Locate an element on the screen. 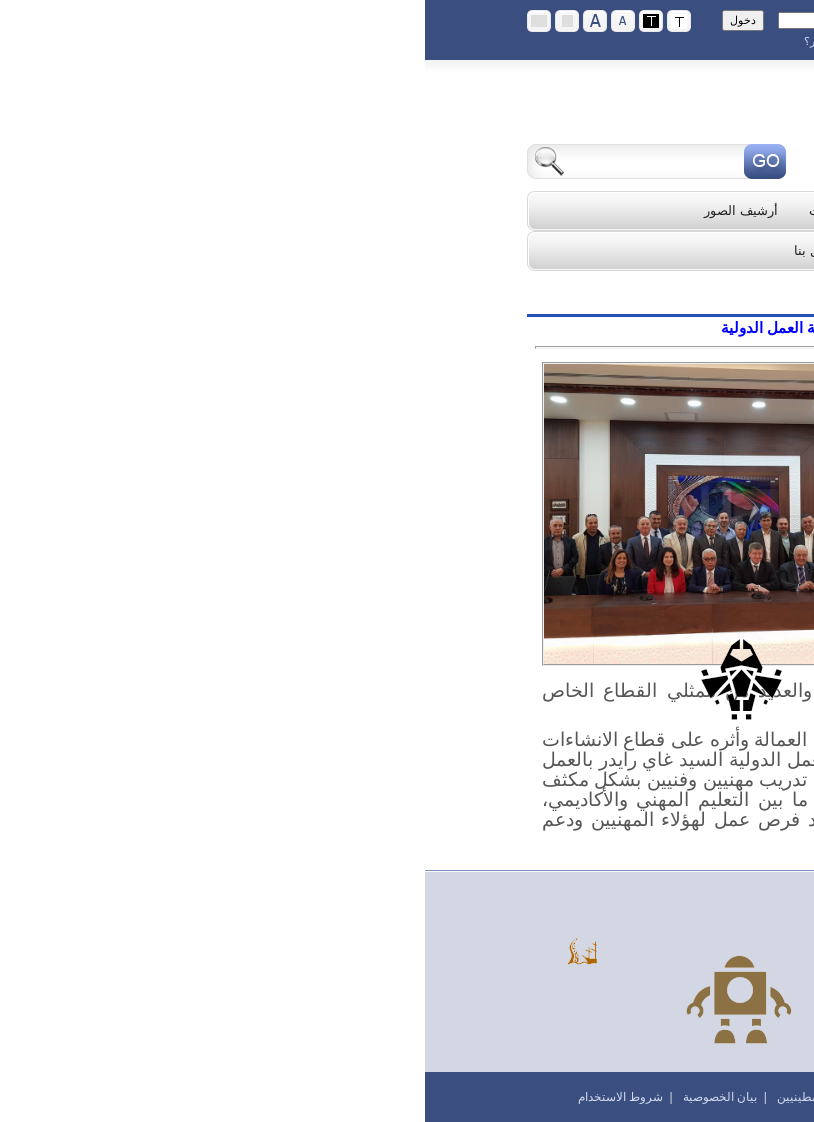 Image resolution: width=814 pixels, height=1122 pixels. sea monster encounter or kraken attack event is located at coordinates (582, 950).